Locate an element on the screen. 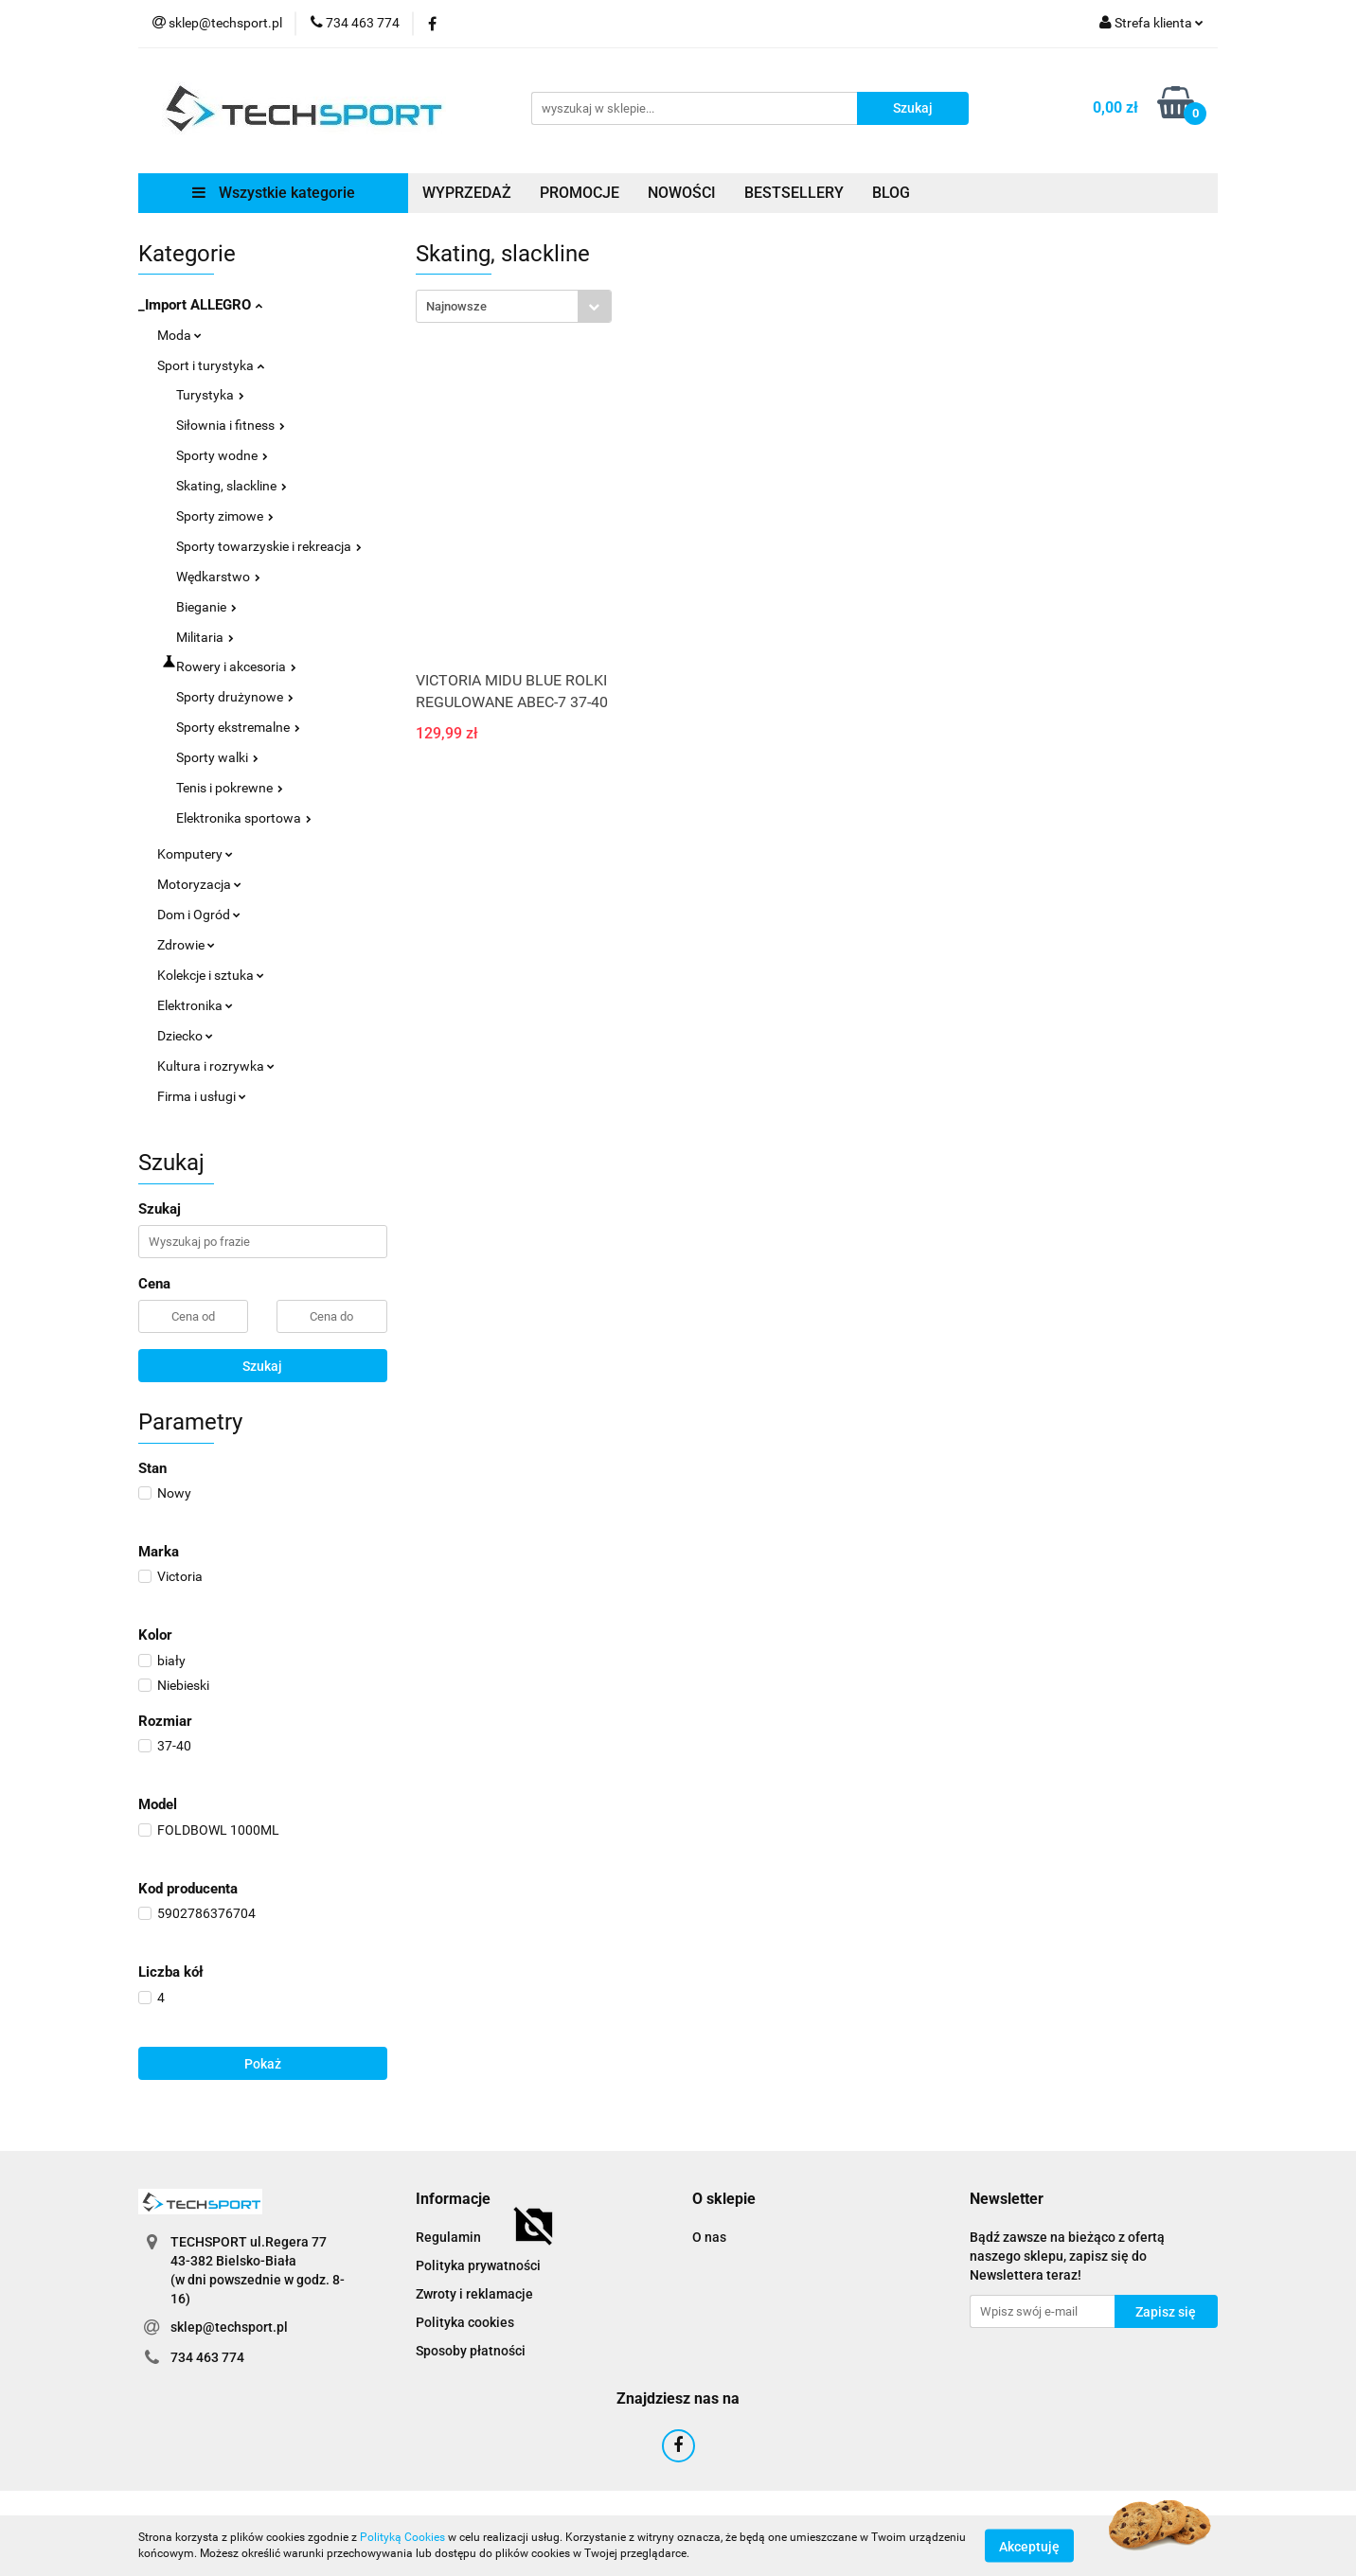 Image resolution: width=1356 pixels, height=2576 pixels. photography not allowed in this area is located at coordinates (534, 2225).